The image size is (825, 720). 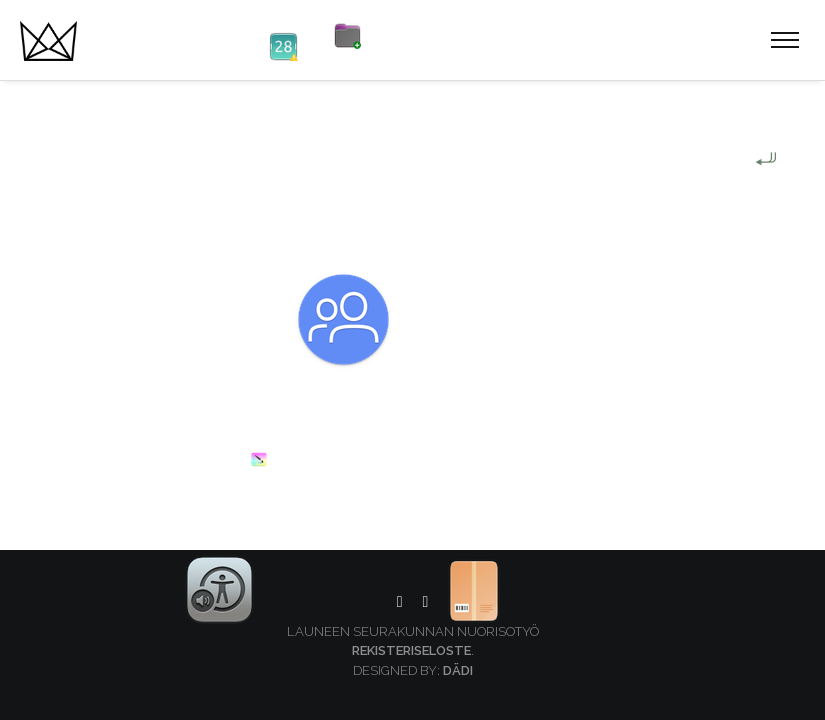 What do you see at coordinates (259, 459) in the screenshot?
I see `open a Krita project file` at bounding box center [259, 459].